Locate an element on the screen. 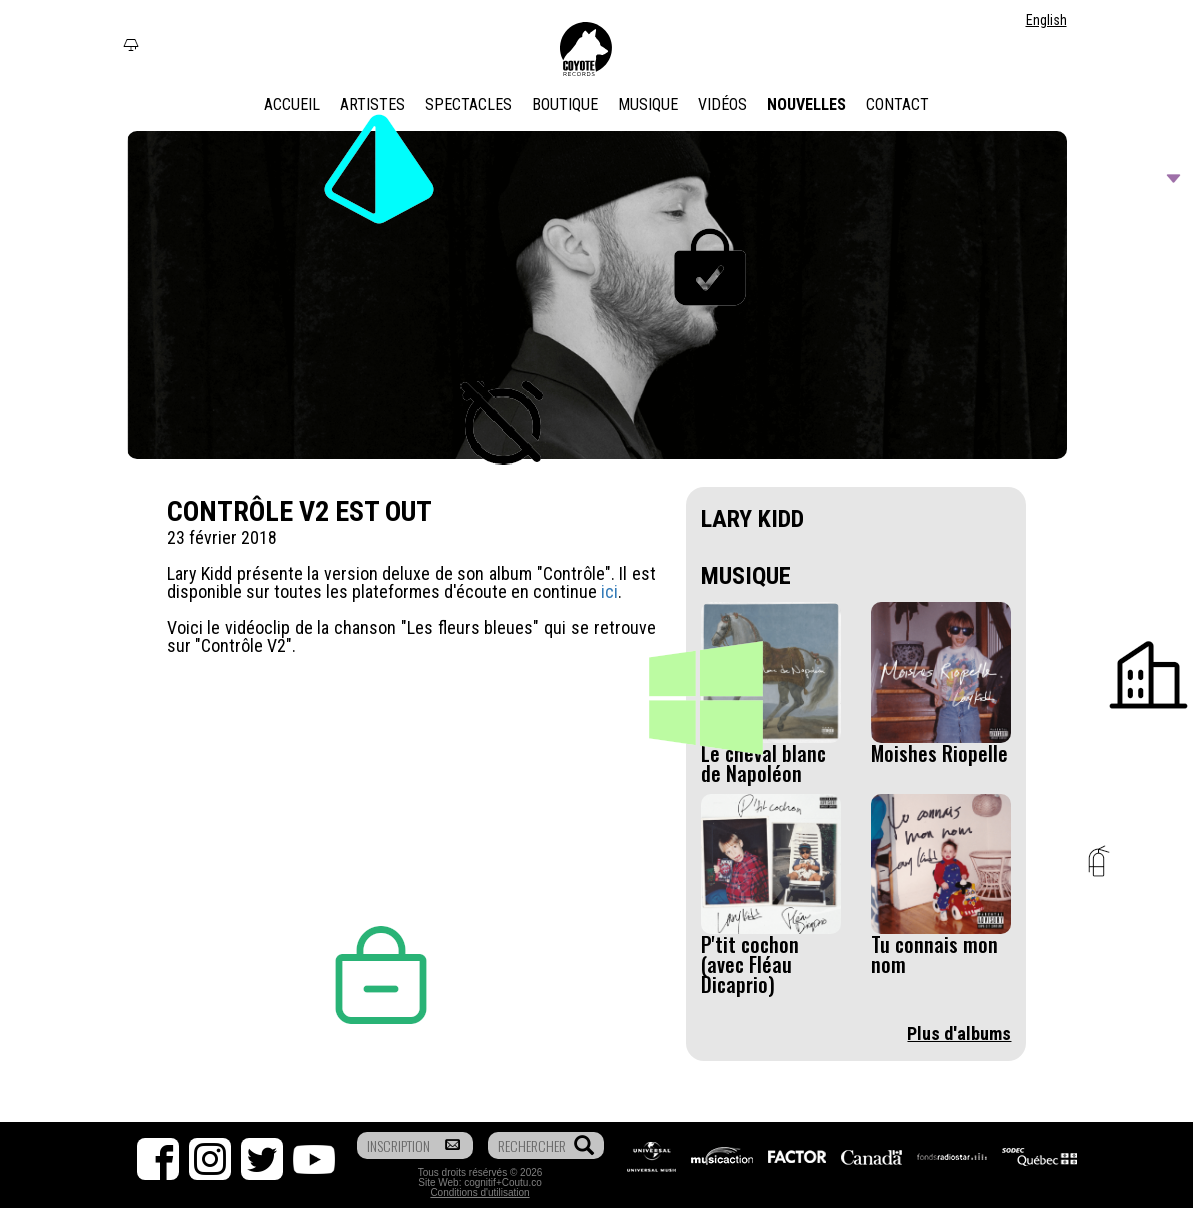 The height and width of the screenshot is (1208, 1193). access fire safety information is located at coordinates (1097, 861).